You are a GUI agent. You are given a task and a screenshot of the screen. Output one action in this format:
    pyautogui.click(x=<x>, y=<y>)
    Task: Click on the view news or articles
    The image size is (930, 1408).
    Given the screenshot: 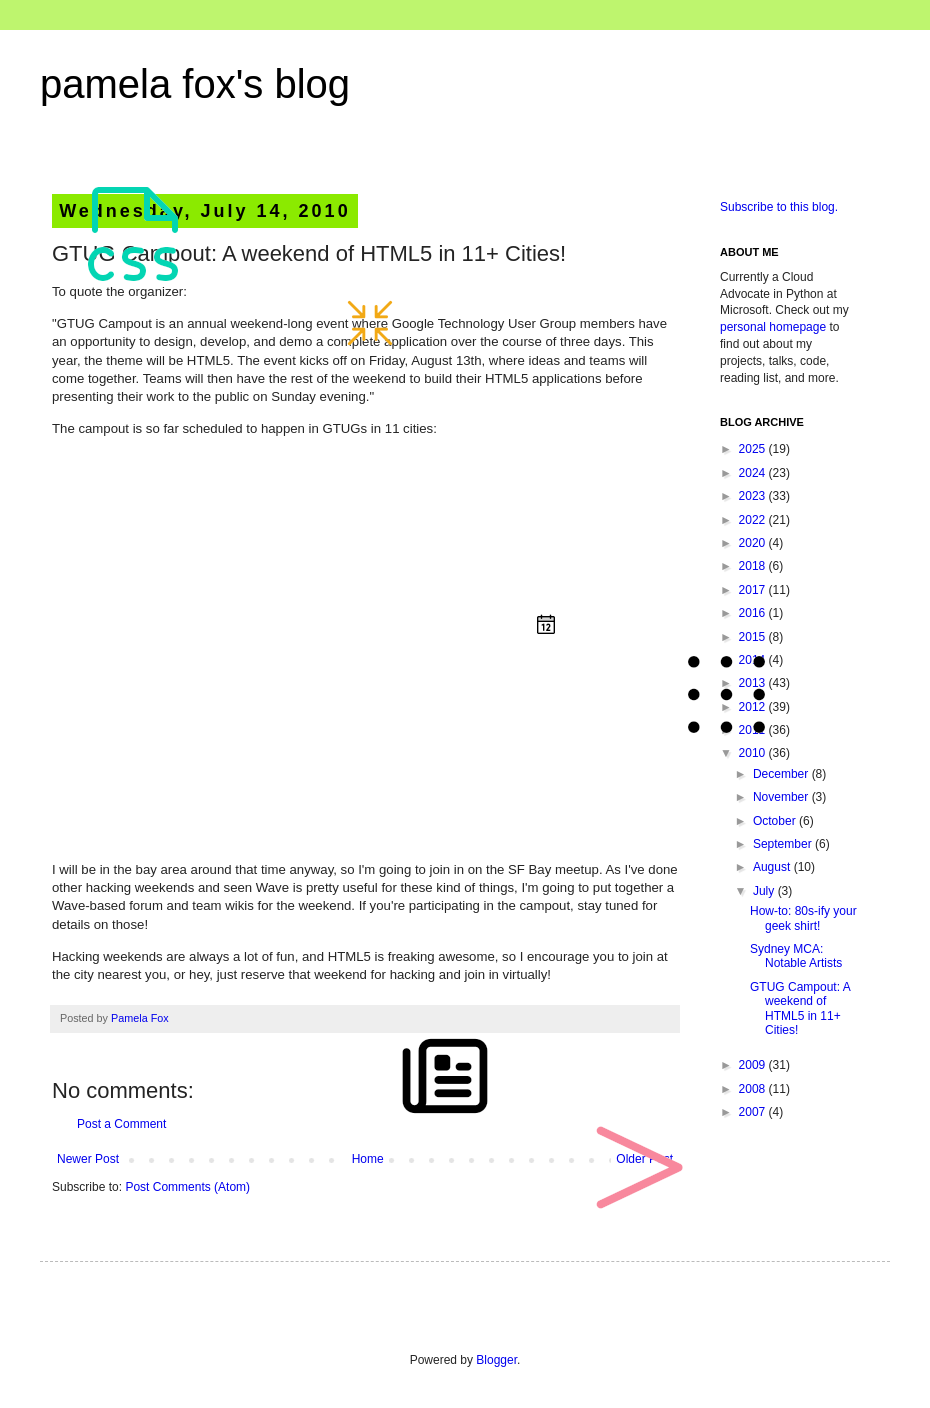 What is the action you would take?
    pyautogui.click(x=445, y=1076)
    